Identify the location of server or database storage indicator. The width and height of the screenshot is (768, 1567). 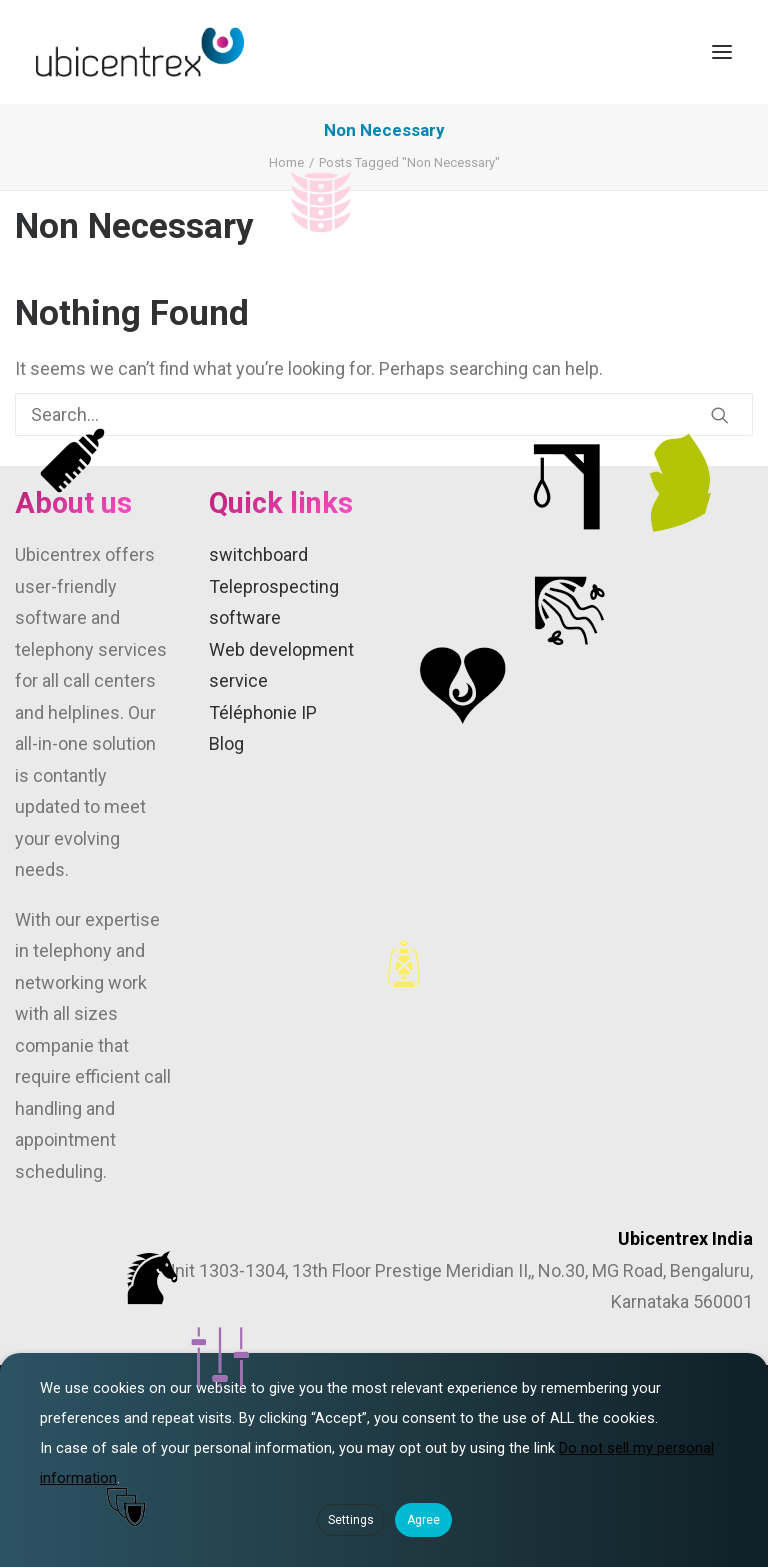
(321, 202).